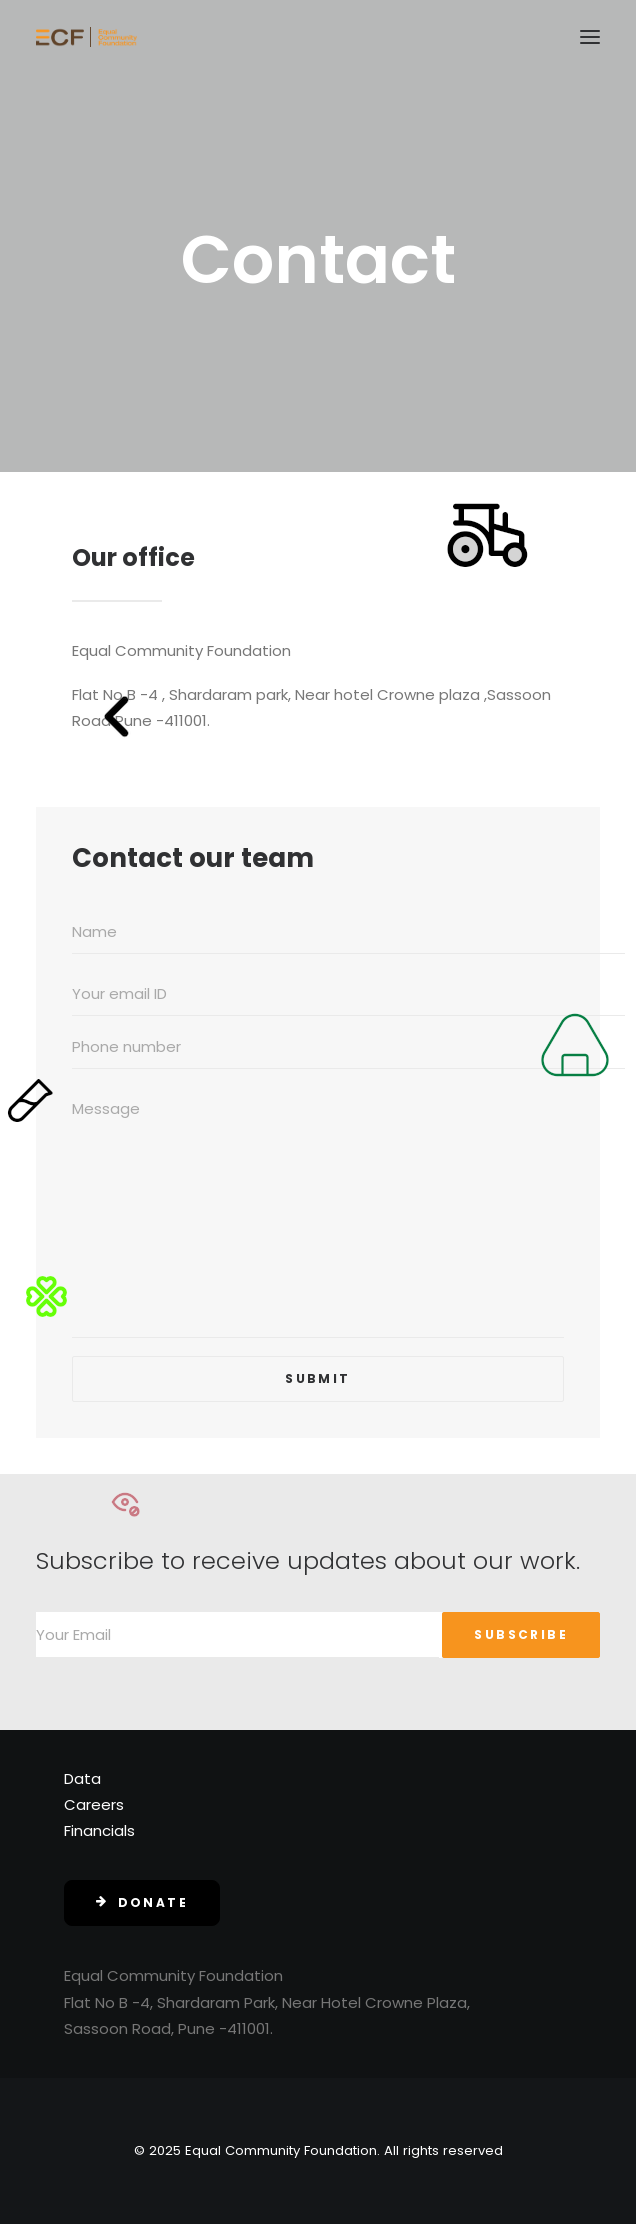 Image resolution: width=636 pixels, height=2224 pixels. Describe the element at coordinates (29, 1100) in the screenshot. I see `access lab or experimental features` at that location.